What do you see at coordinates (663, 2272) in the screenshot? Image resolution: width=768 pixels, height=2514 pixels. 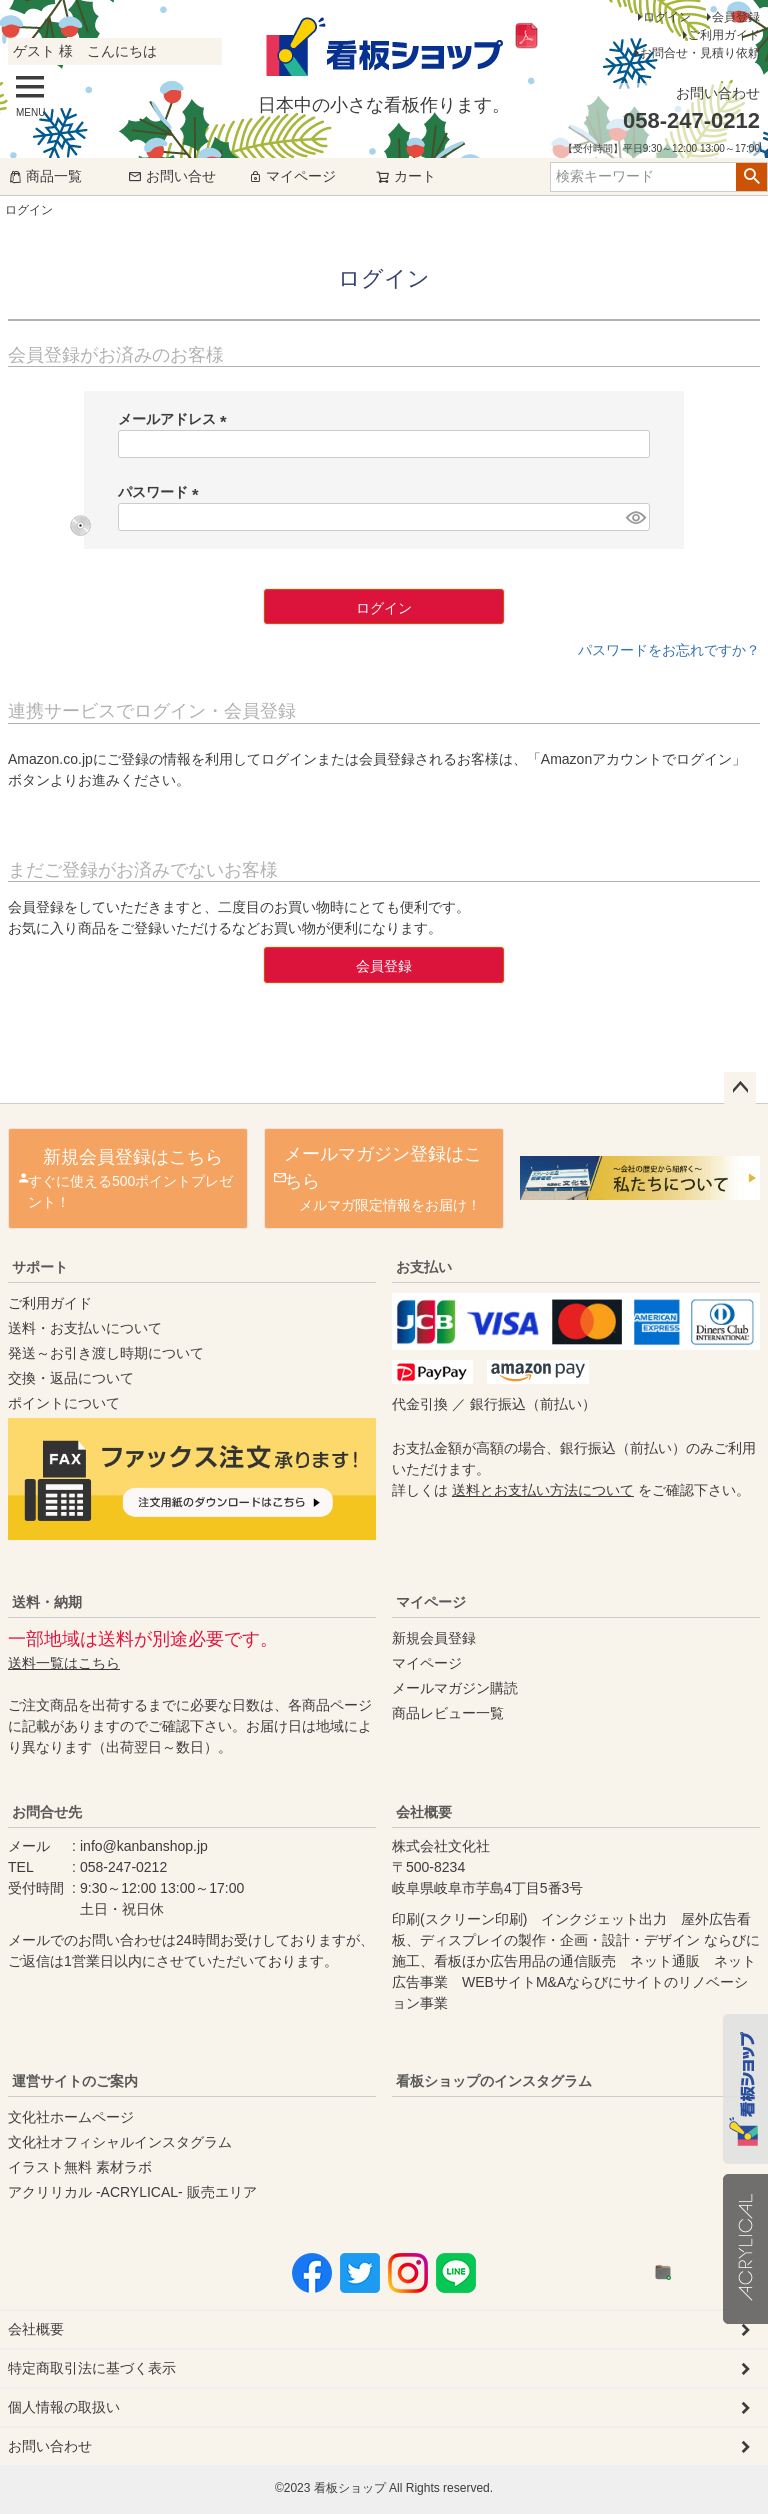 I see `create a new folder` at bounding box center [663, 2272].